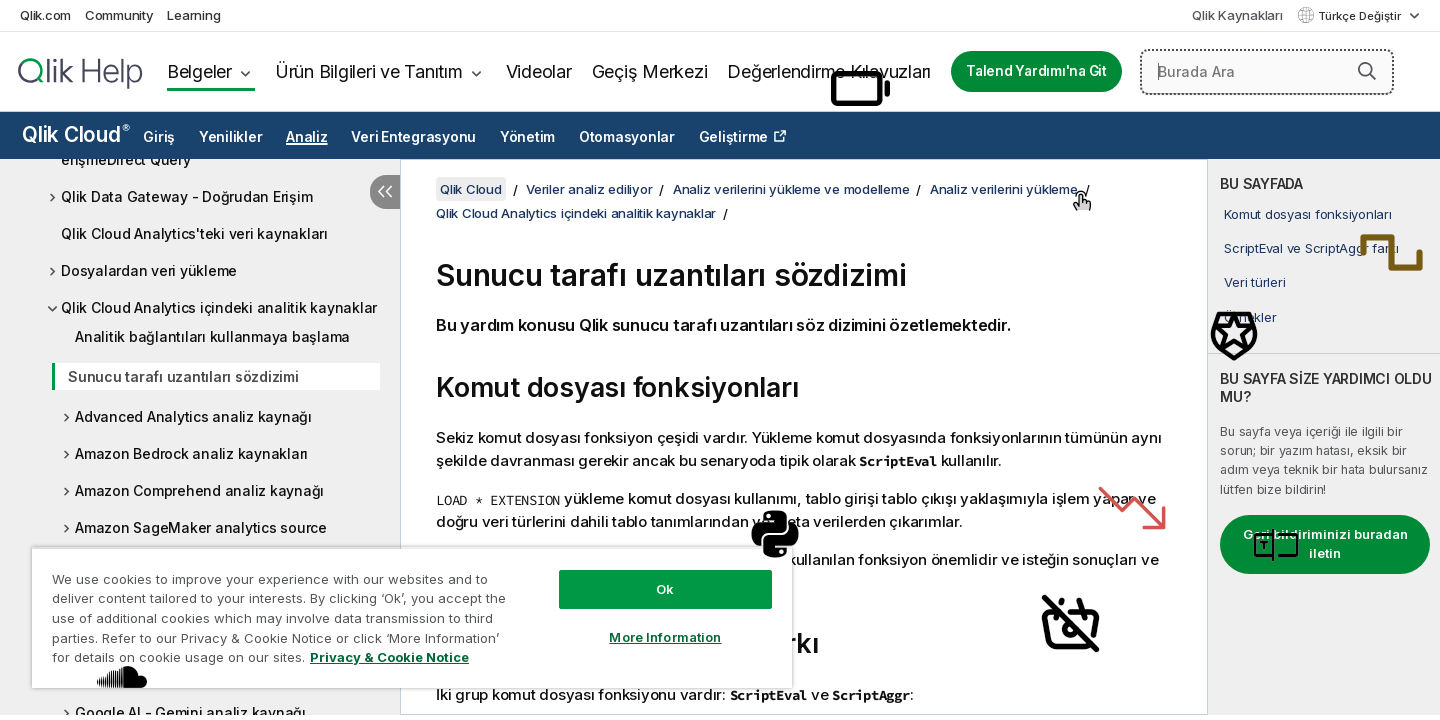 The height and width of the screenshot is (720, 1440). Describe the element at coordinates (1070, 623) in the screenshot. I see `item unavailable for purchase` at that location.